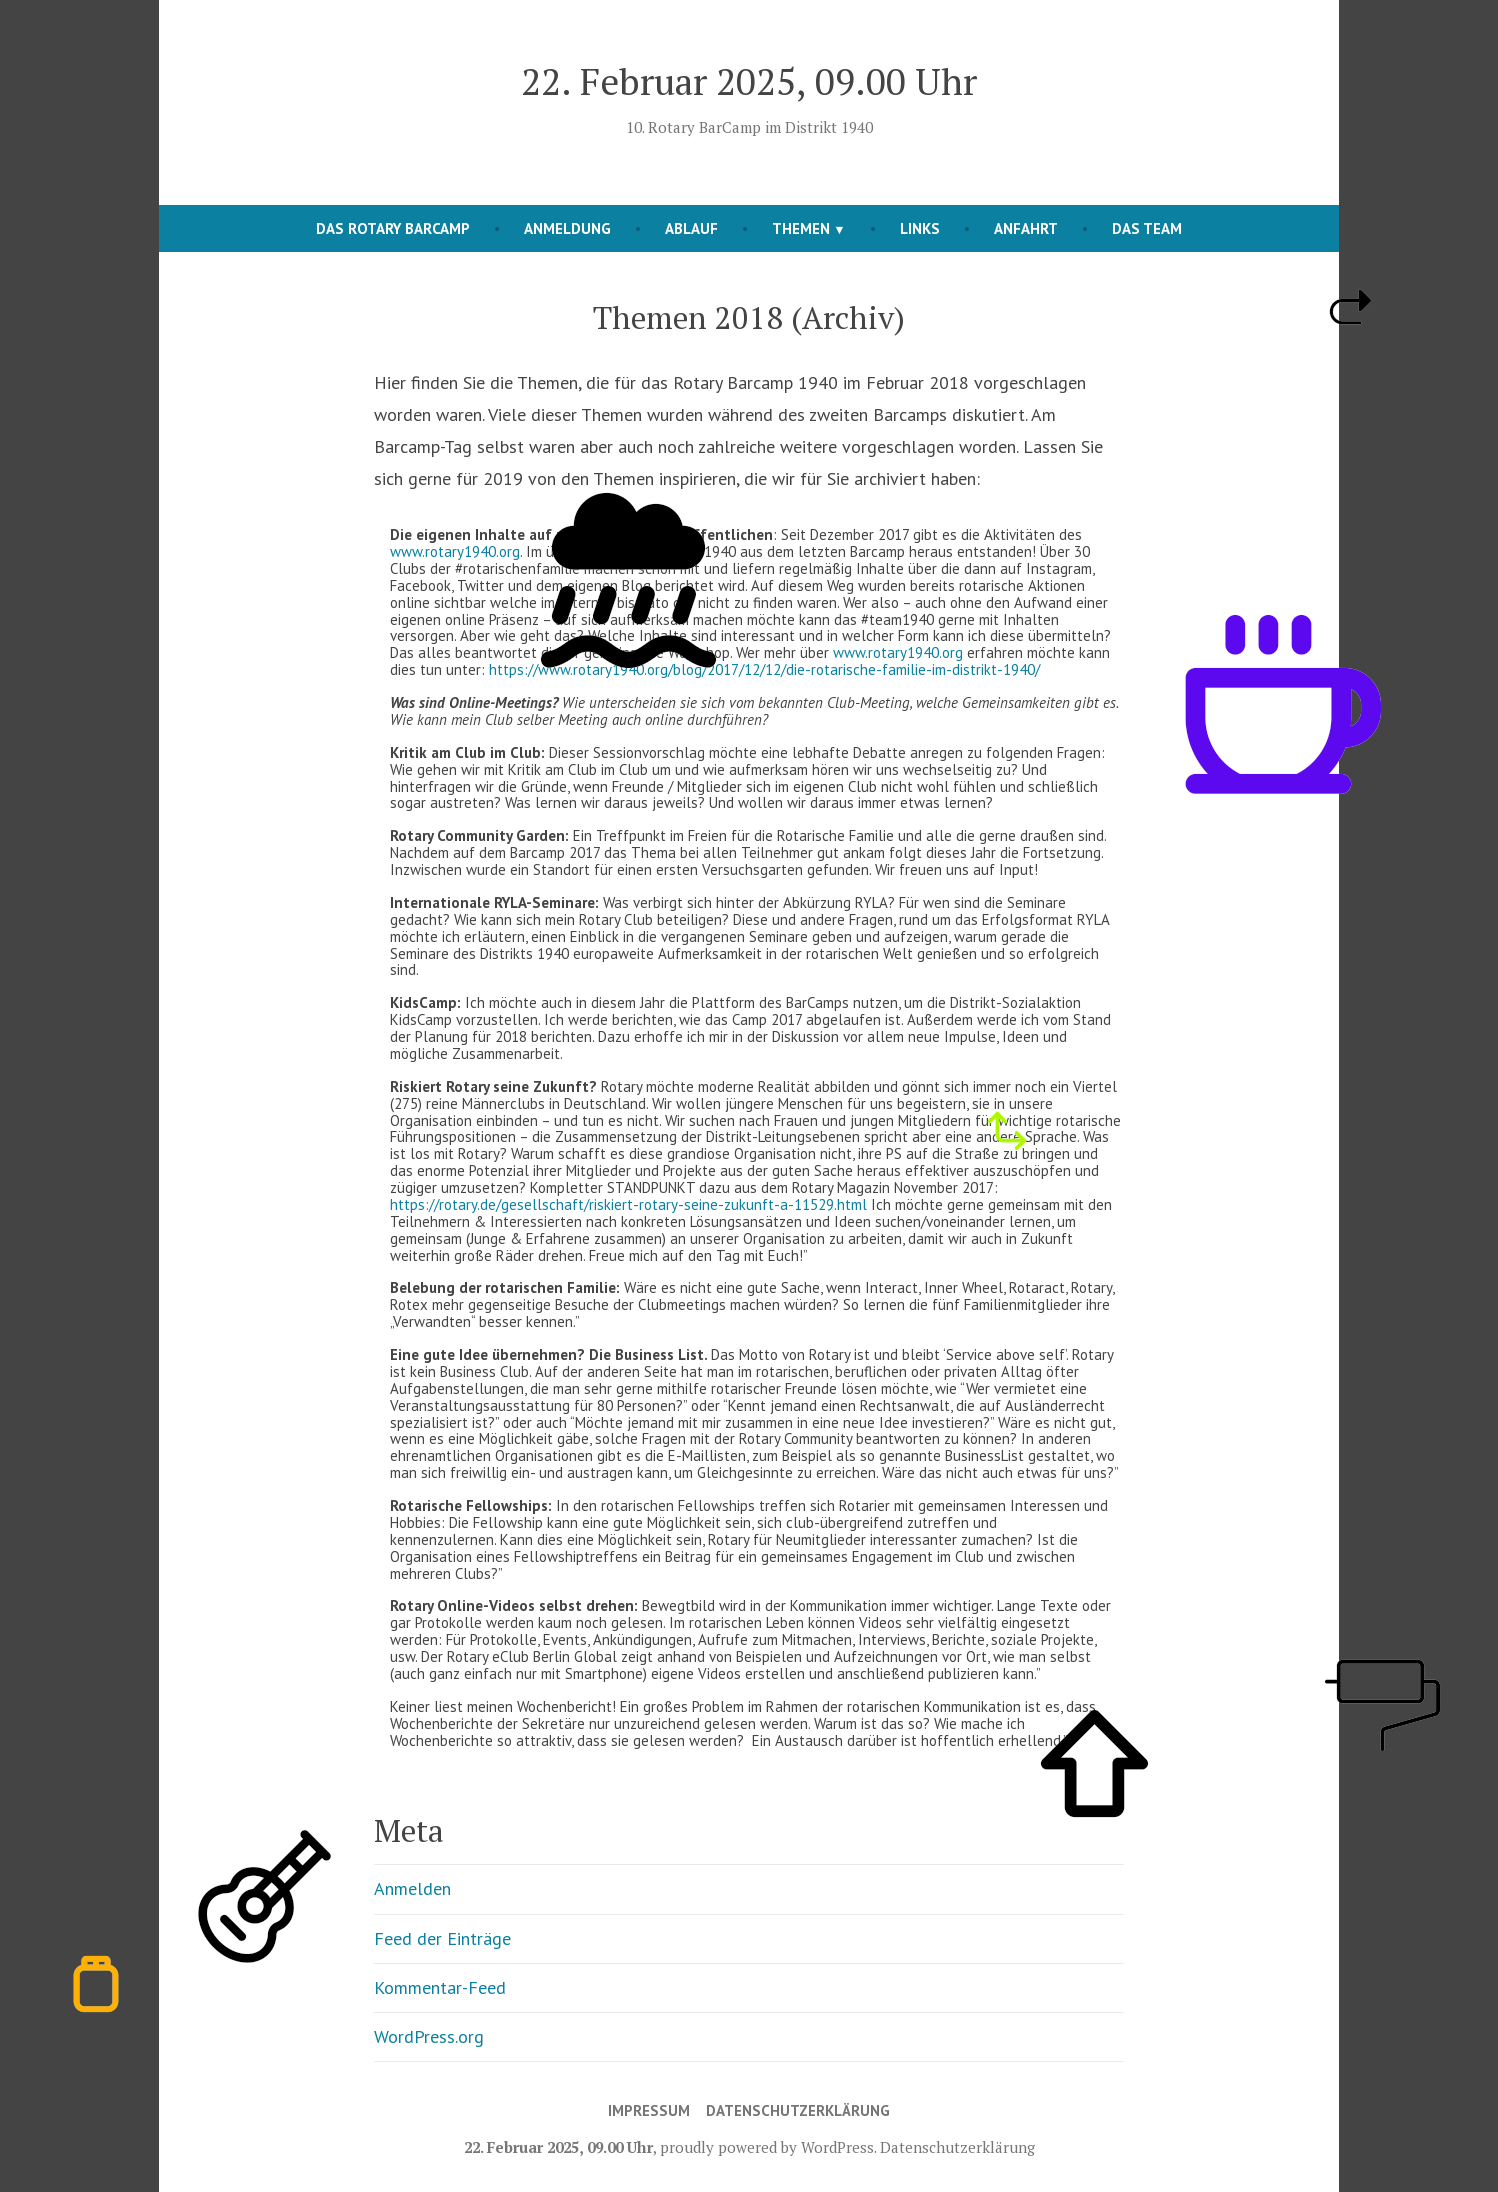 This screenshot has width=1498, height=2192. What do you see at coordinates (96, 1984) in the screenshot?
I see `store or manage saved items` at bounding box center [96, 1984].